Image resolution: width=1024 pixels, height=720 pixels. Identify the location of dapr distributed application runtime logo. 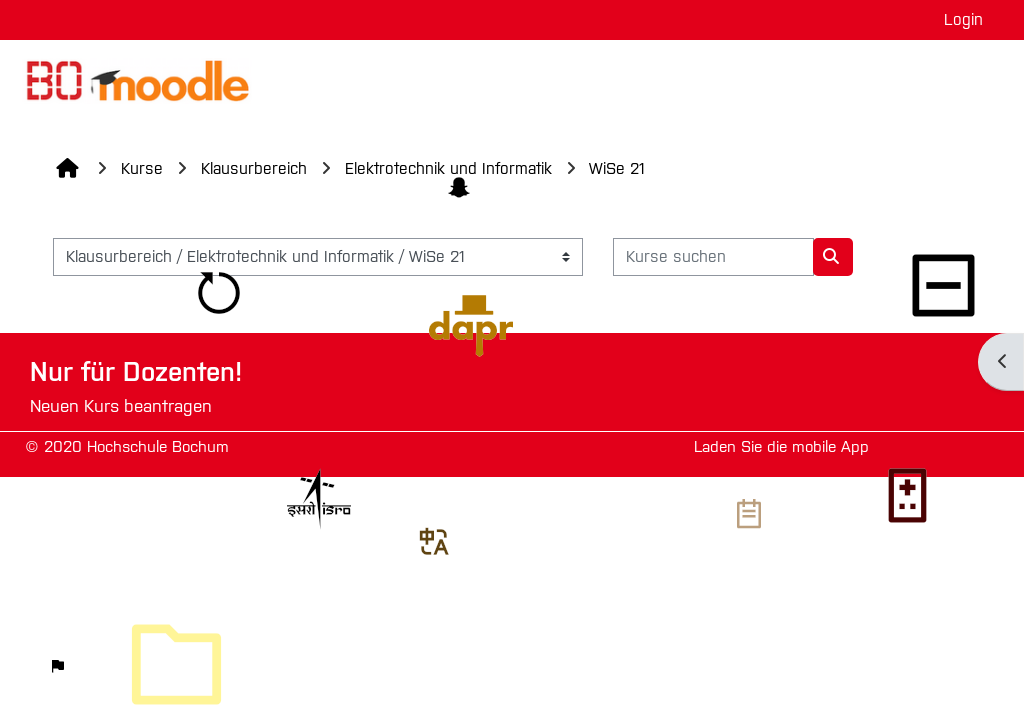
(471, 326).